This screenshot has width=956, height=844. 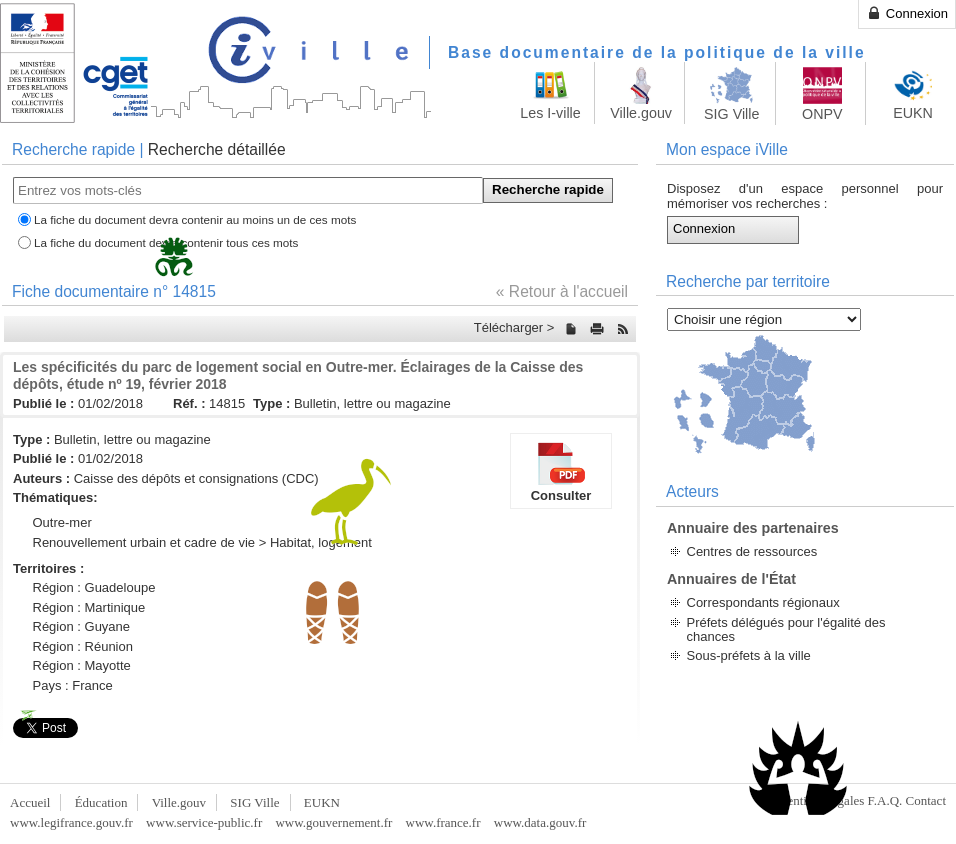 I want to click on ibis bird icon for wildlife or nature category, so click(x=351, y=502).